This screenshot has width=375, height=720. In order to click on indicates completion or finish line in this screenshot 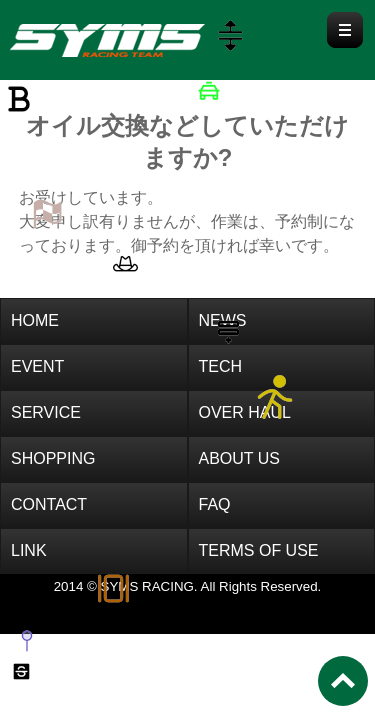, I will do `click(46, 213)`.